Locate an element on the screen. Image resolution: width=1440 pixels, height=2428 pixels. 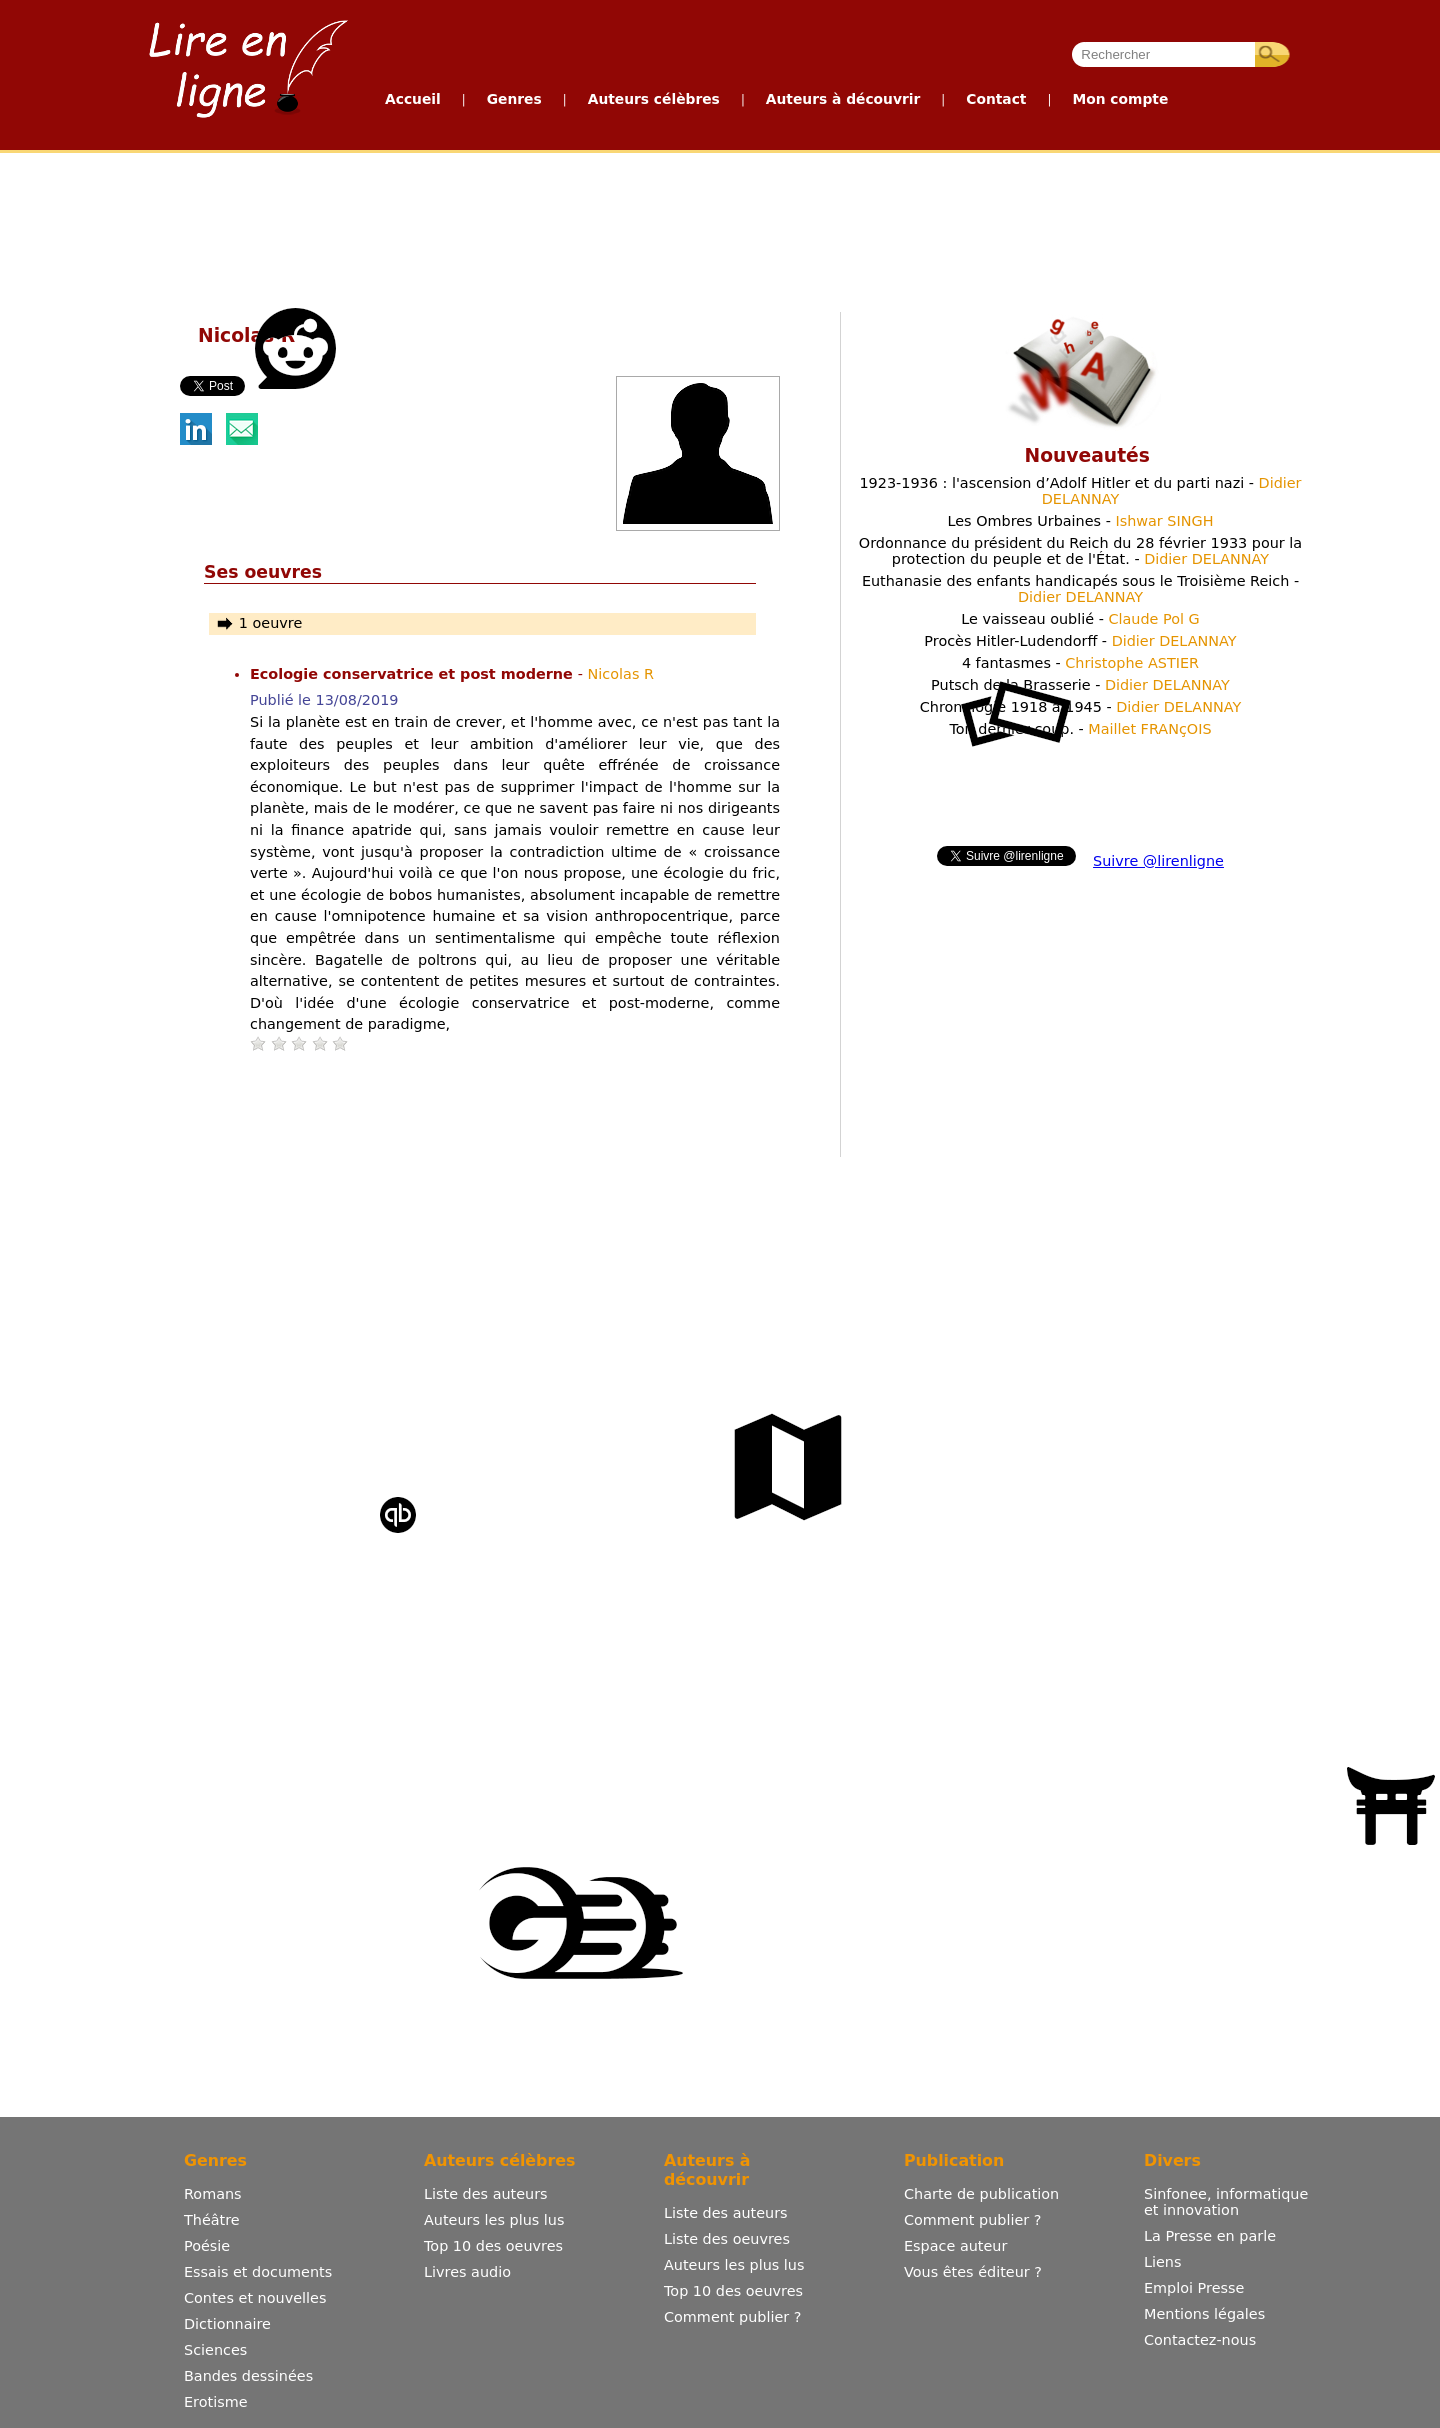
open QuickBooks accounting software is located at coordinates (398, 1515).